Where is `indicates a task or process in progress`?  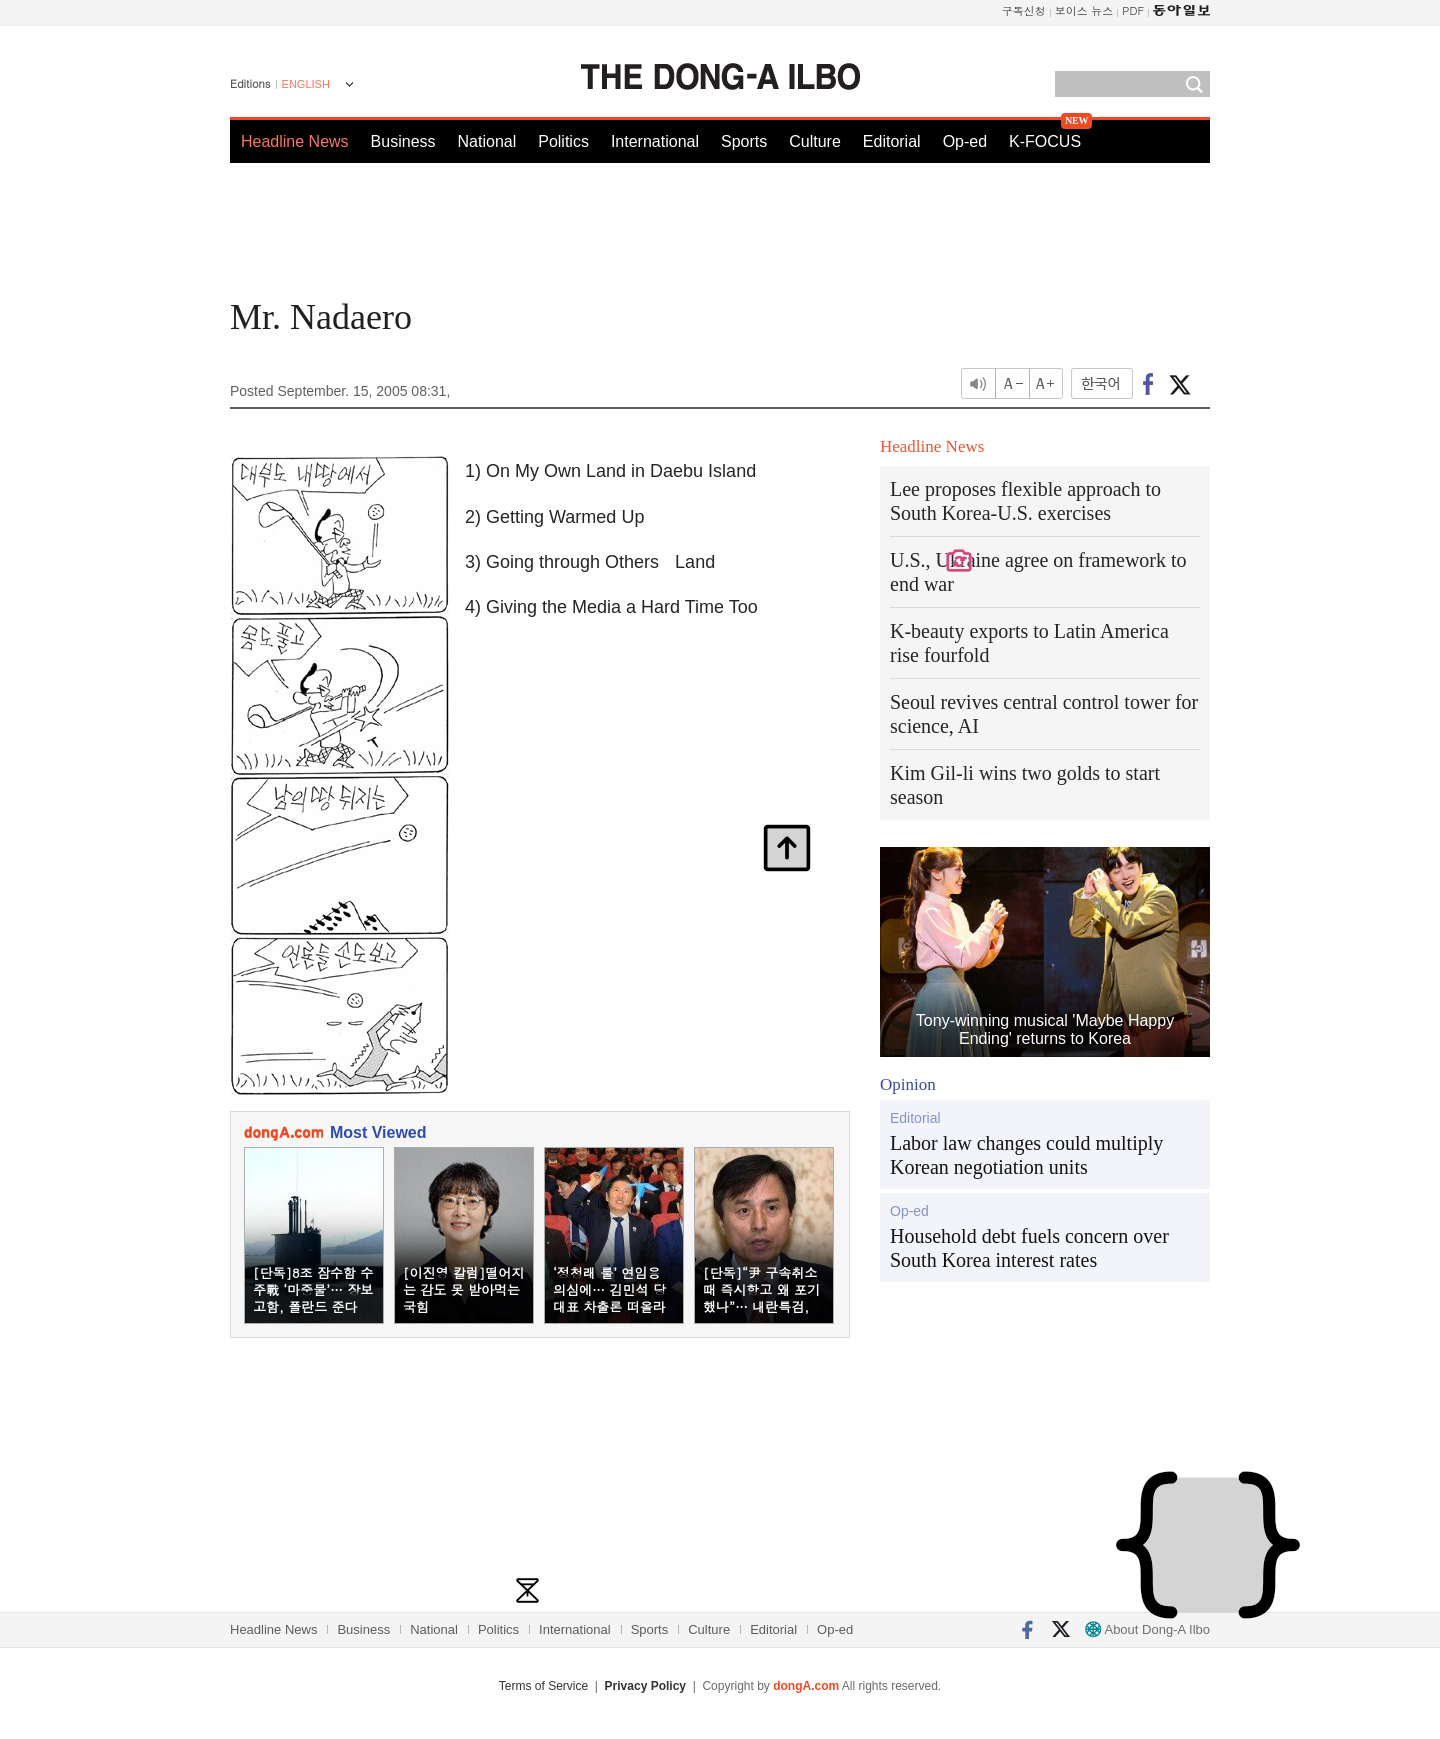 indicates a task or process in progress is located at coordinates (527, 1590).